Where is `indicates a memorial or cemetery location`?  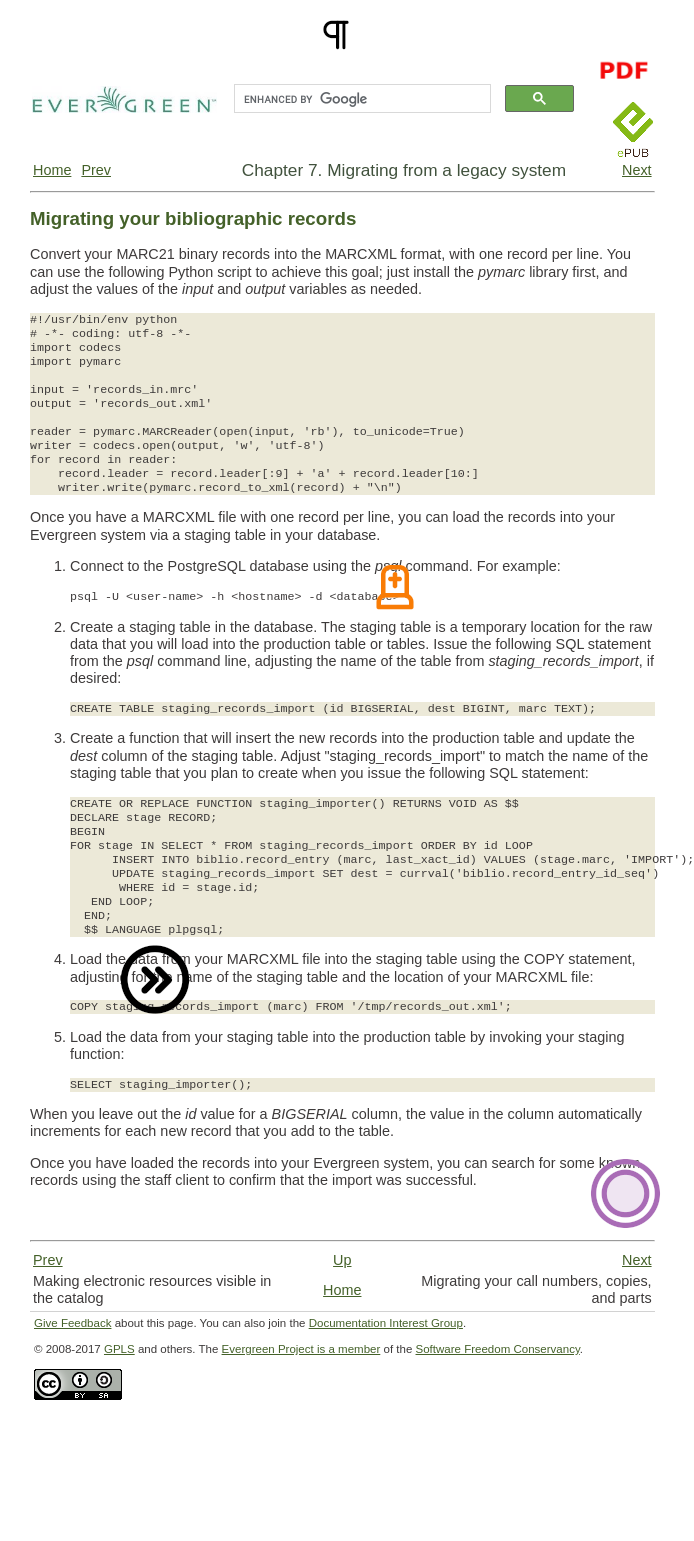 indicates a memorial or cemetery location is located at coordinates (395, 586).